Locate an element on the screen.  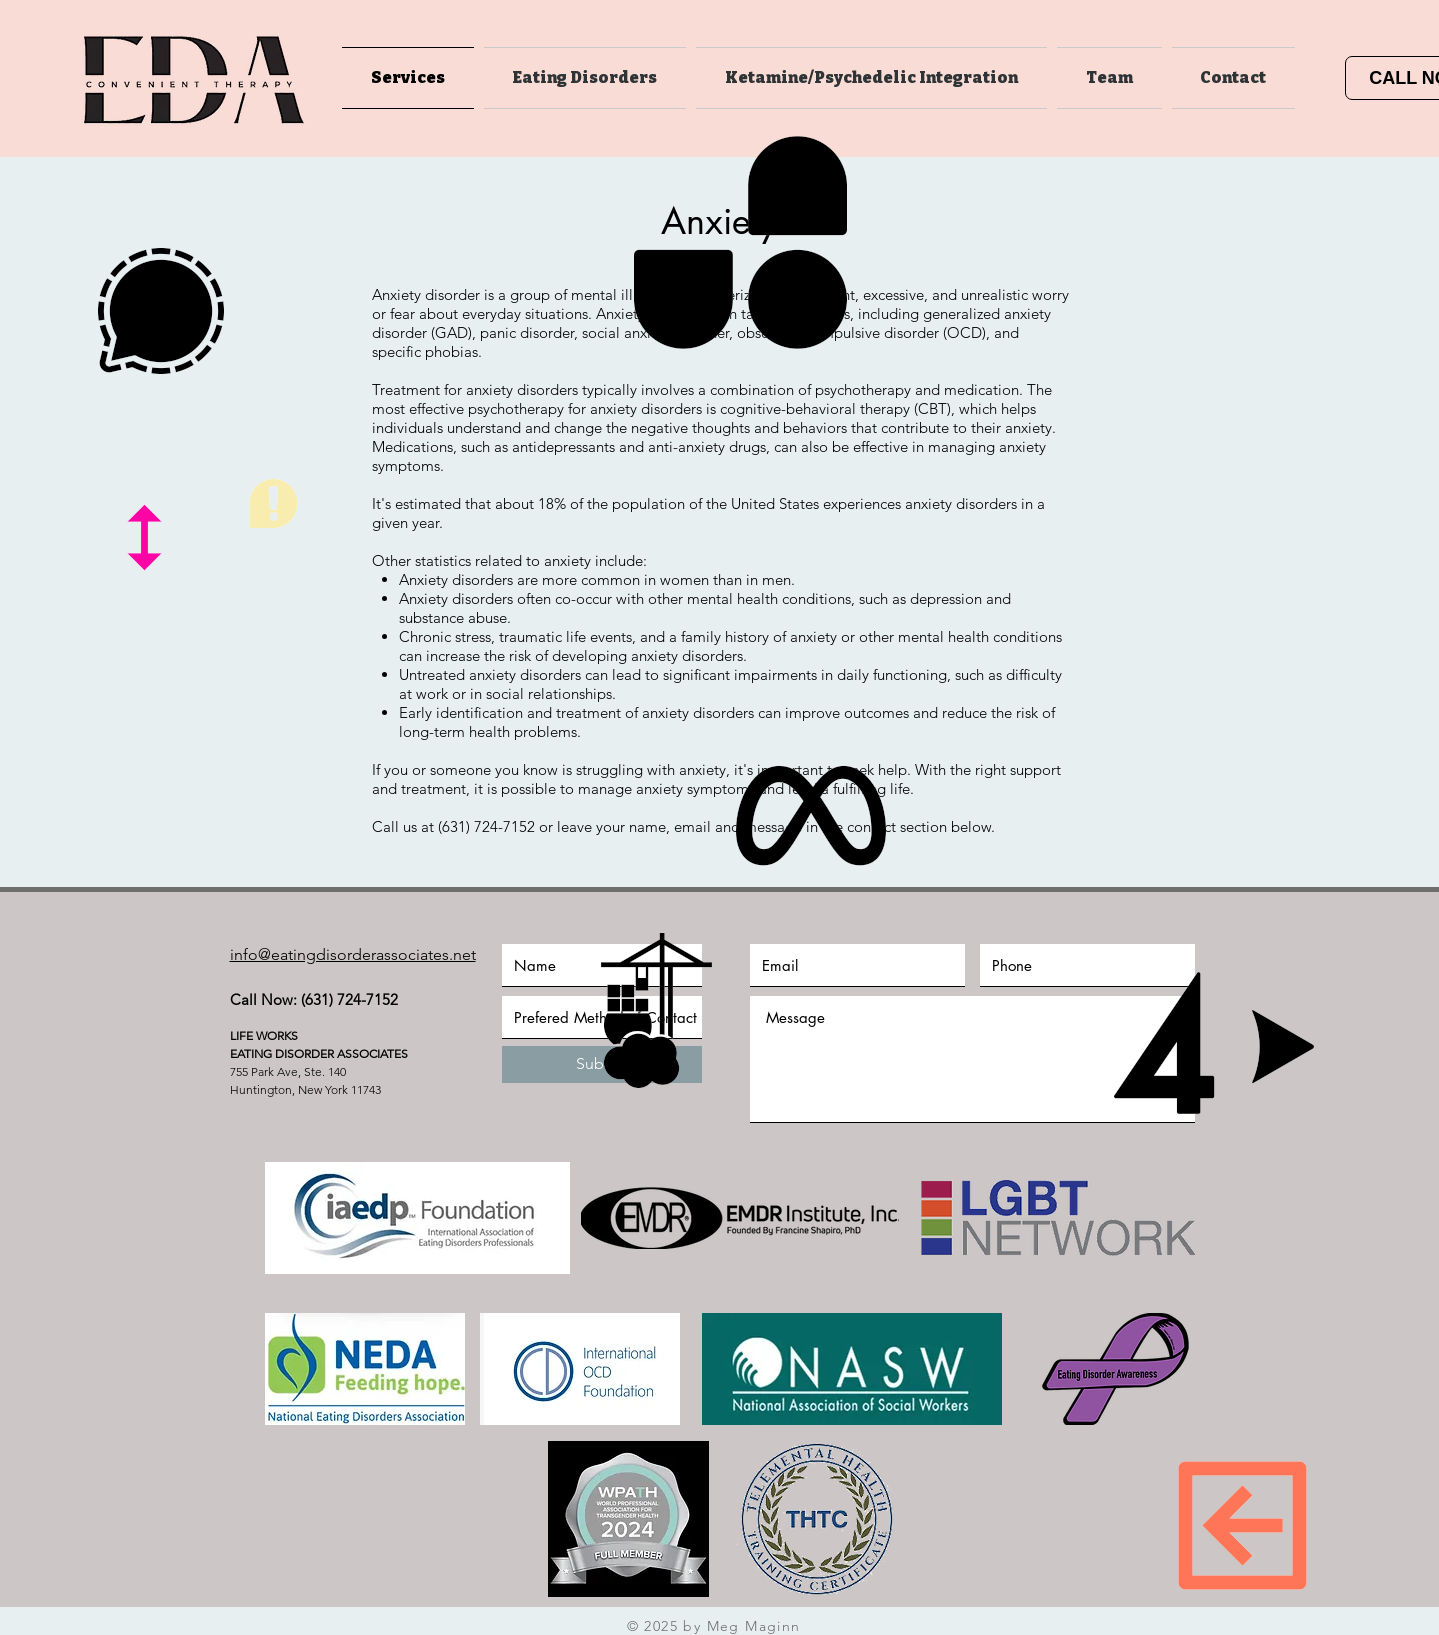
open the tv4 play streaming app is located at coordinates (1214, 1043).